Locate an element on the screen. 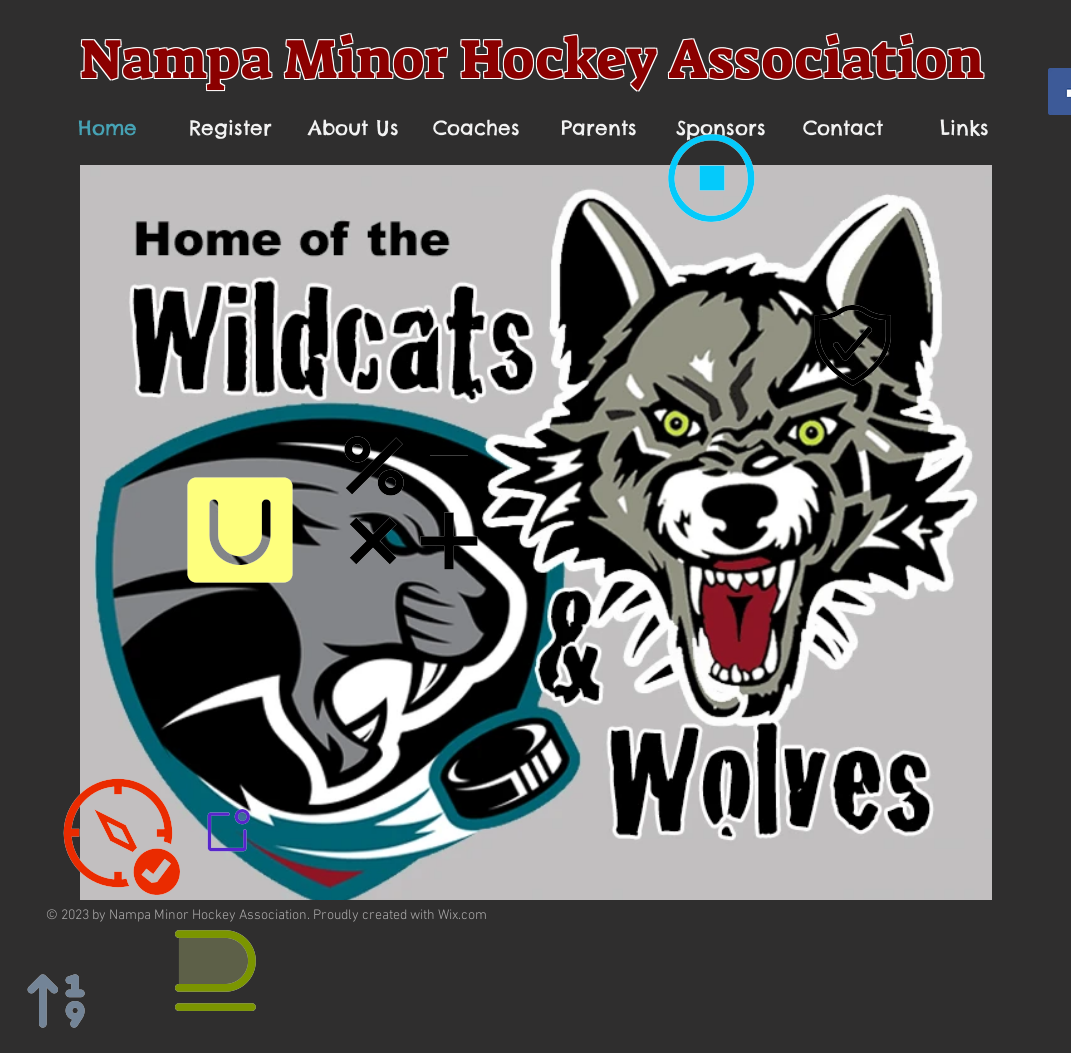 Image resolution: width=1071 pixels, height=1053 pixels. sort numbers in ascending order is located at coordinates (58, 1001).